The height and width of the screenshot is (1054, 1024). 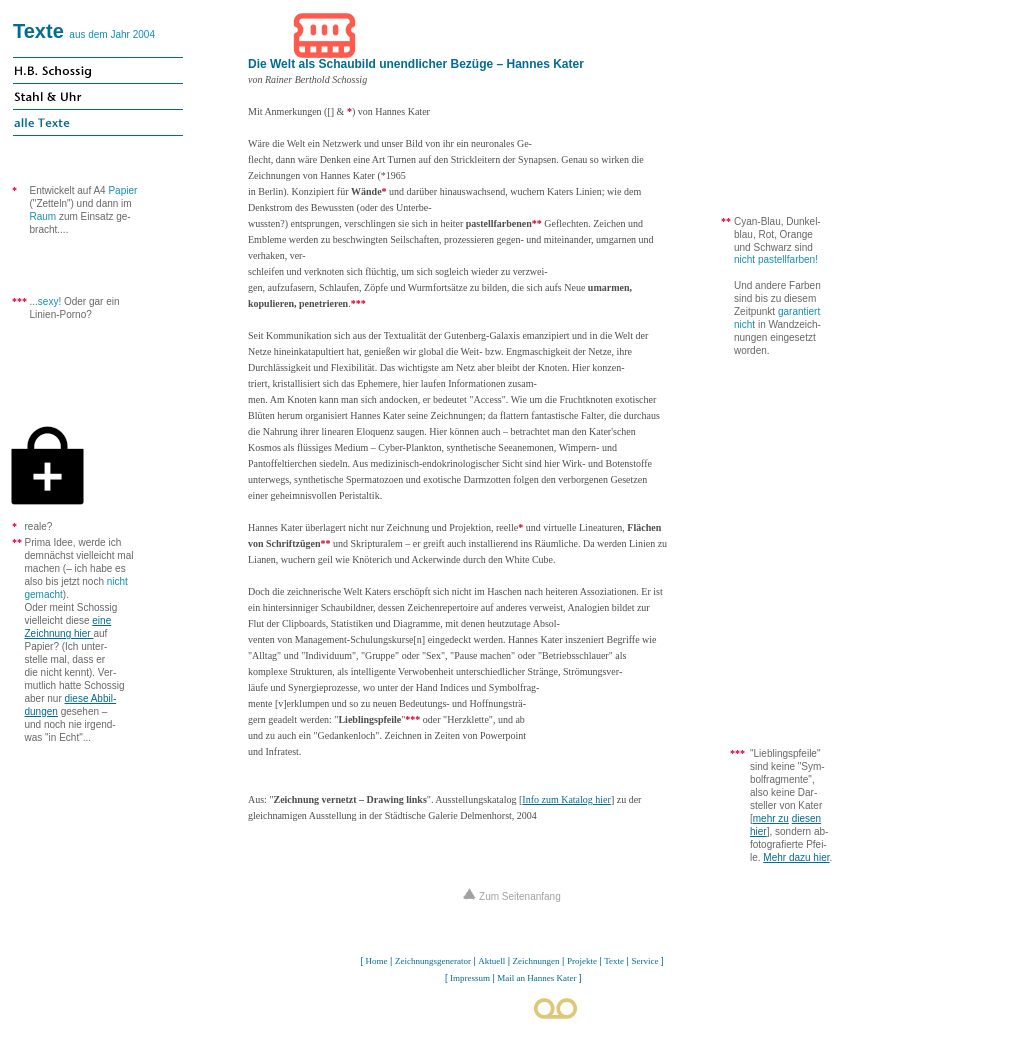 What do you see at coordinates (555, 1008) in the screenshot?
I see `access voicemail messages` at bounding box center [555, 1008].